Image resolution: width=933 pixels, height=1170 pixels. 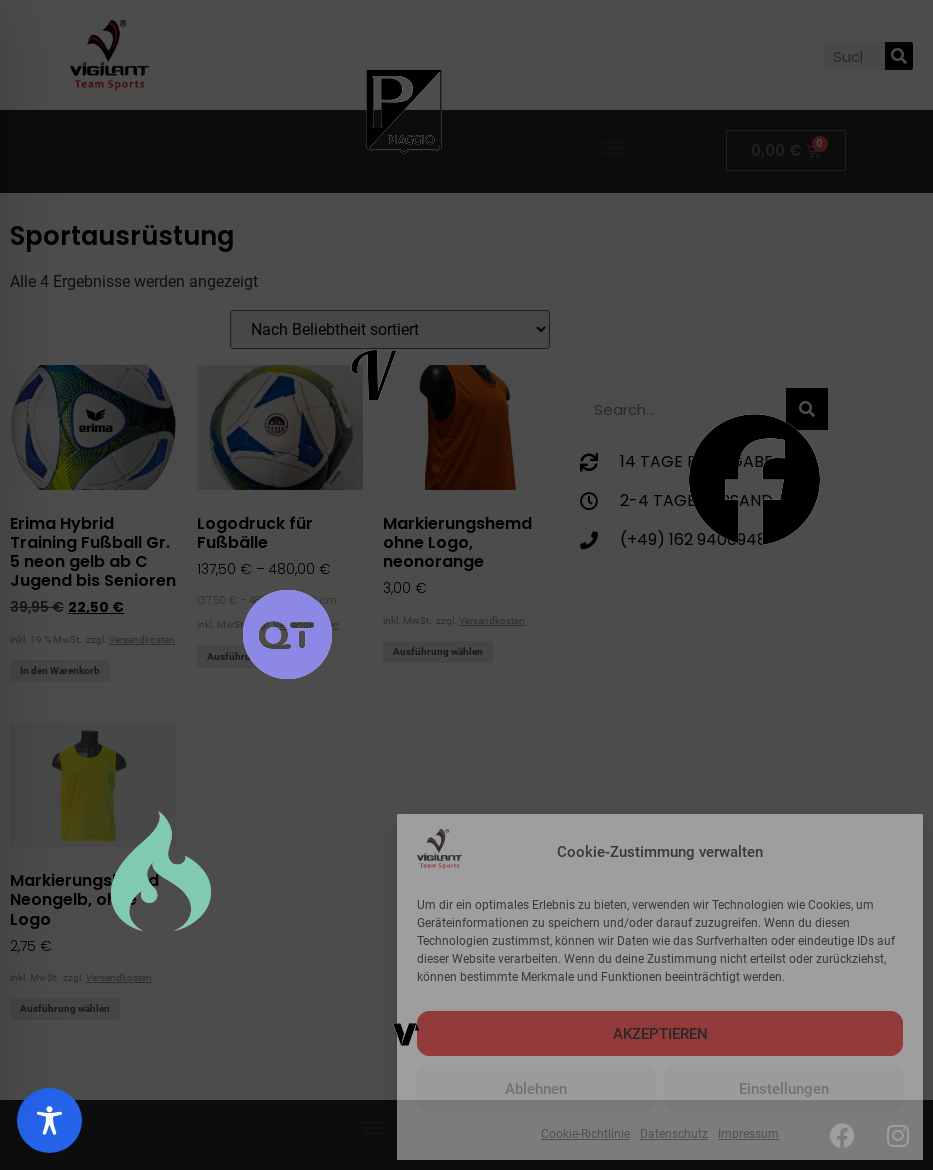 I want to click on vega visualization library logo, so click(x=406, y=1034).